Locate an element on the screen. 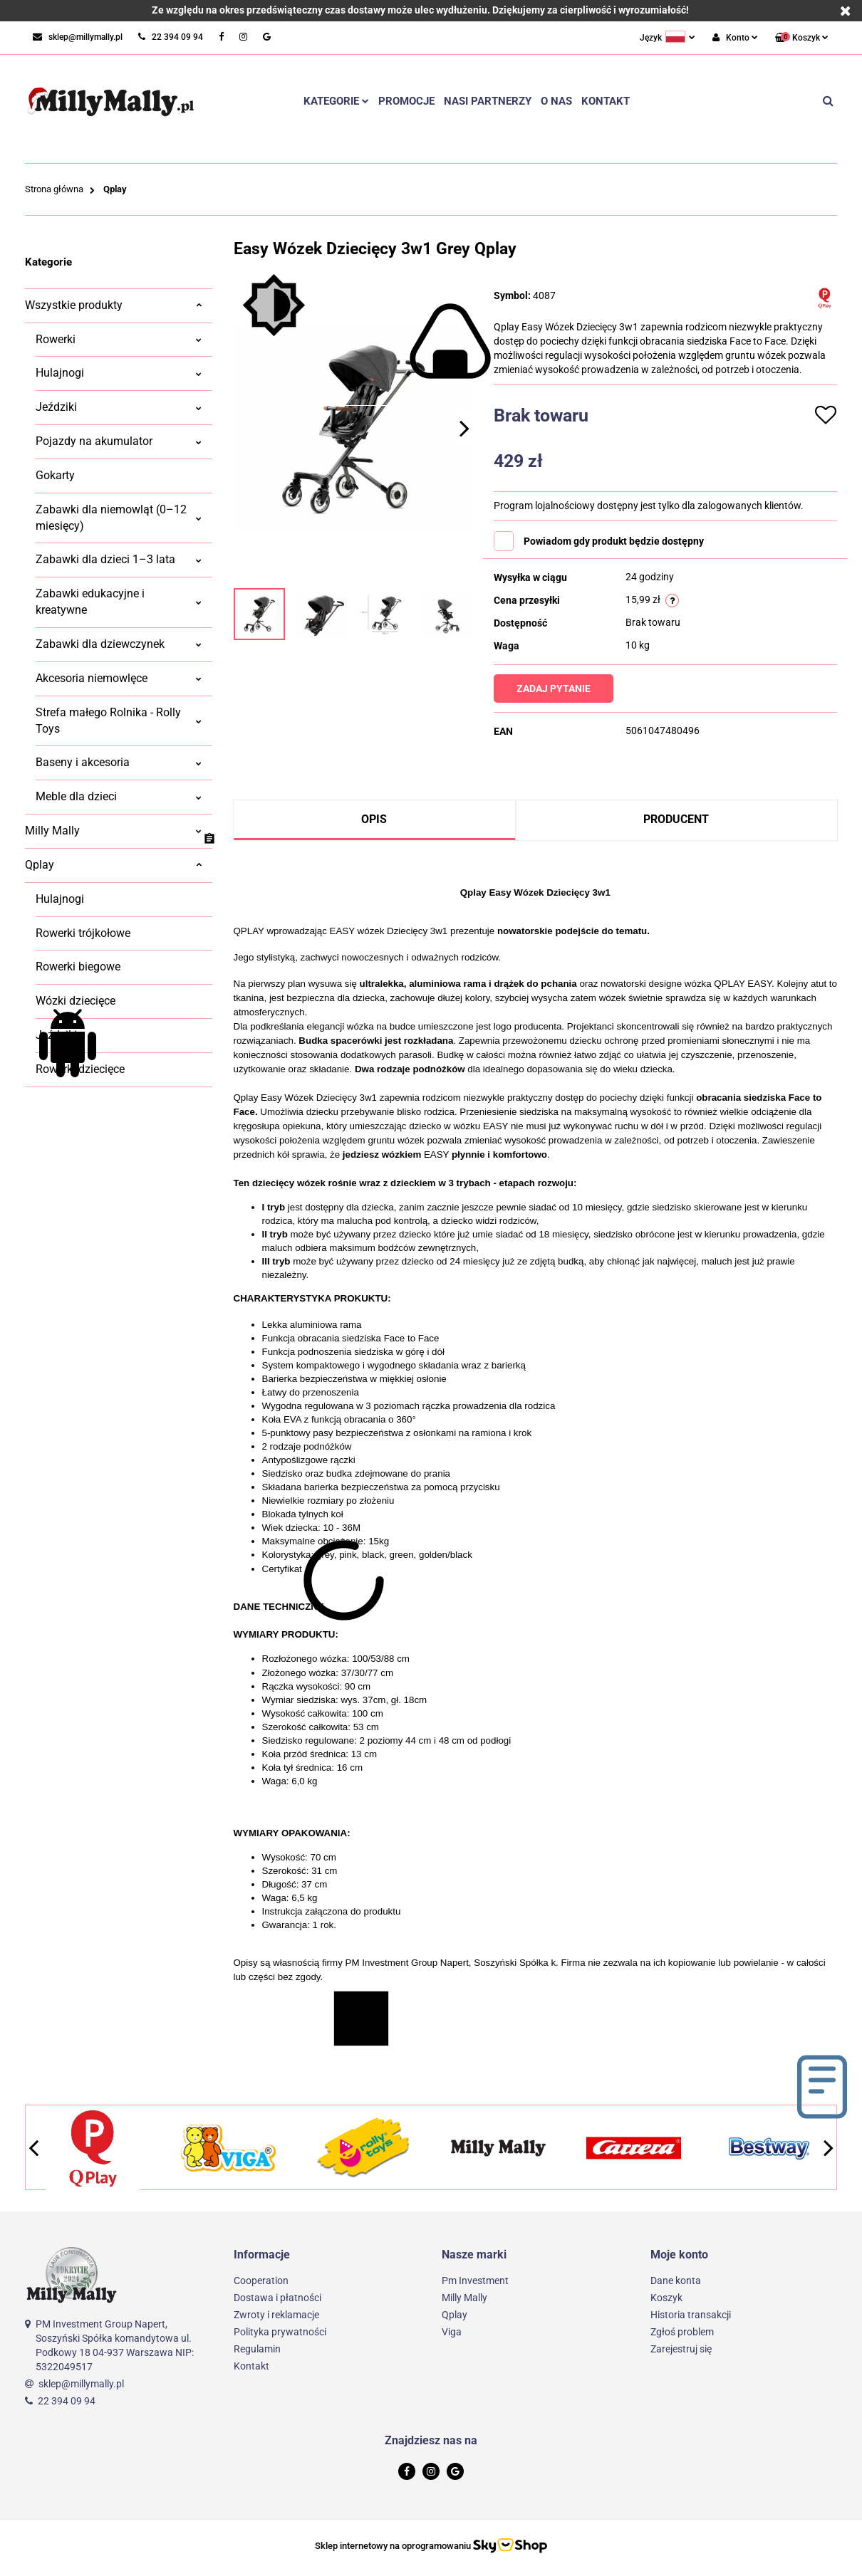 The height and width of the screenshot is (2576, 862). loading content in progress is located at coordinates (343, 1580).